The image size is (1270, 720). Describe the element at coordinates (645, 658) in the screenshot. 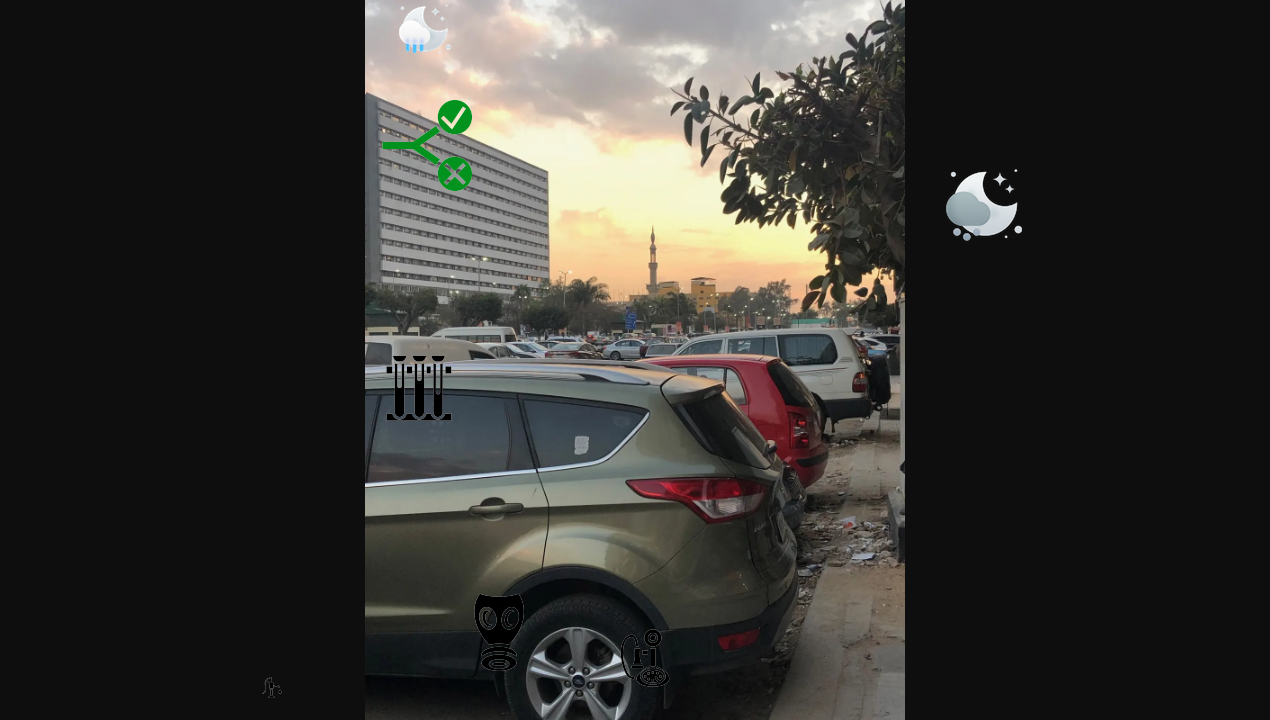

I see `vintage or classic phone contact option` at that location.